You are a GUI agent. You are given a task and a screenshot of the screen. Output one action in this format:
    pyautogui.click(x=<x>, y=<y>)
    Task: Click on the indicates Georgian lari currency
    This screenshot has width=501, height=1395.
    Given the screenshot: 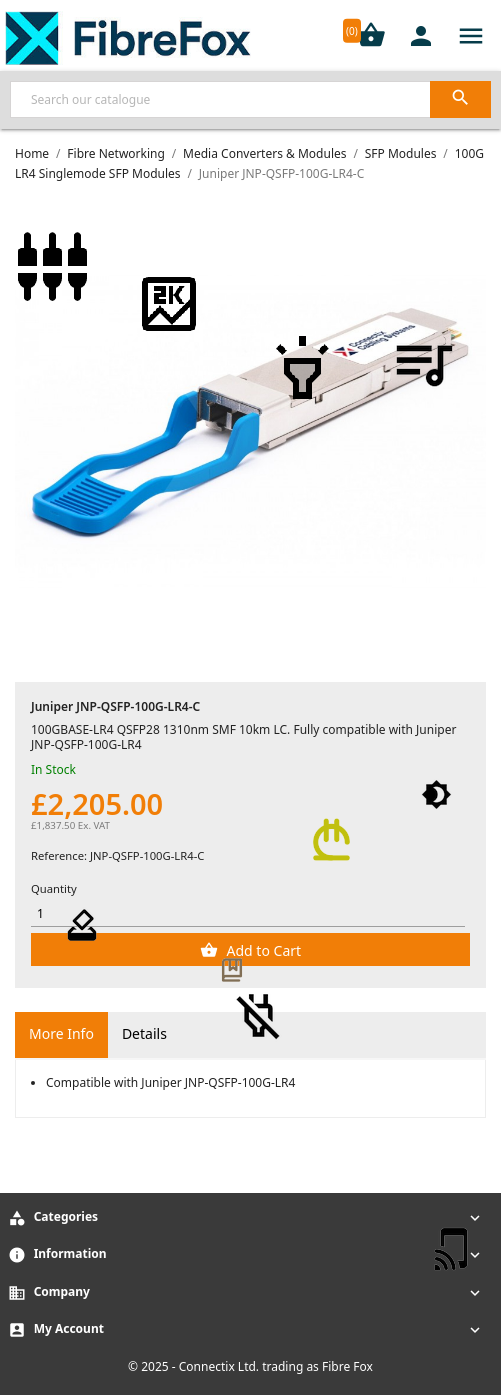 What is the action you would take?
    pyautogui.click(x=331, y=839)
    